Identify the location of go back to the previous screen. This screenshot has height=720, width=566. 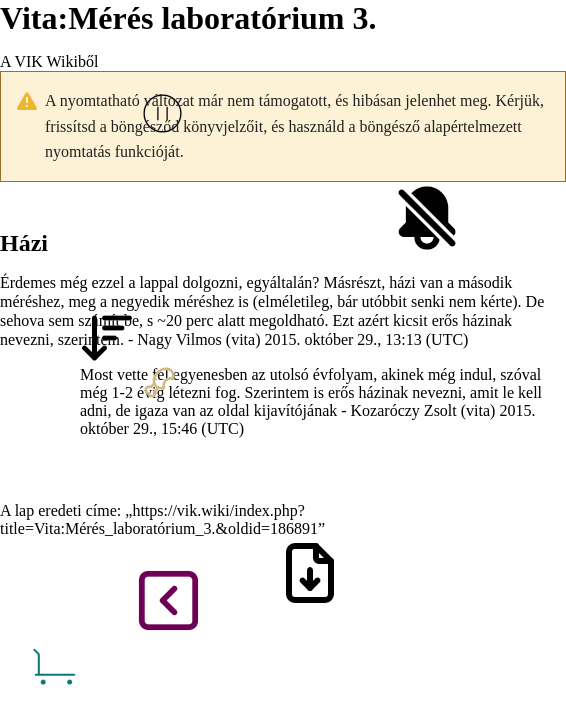
(168, 600).